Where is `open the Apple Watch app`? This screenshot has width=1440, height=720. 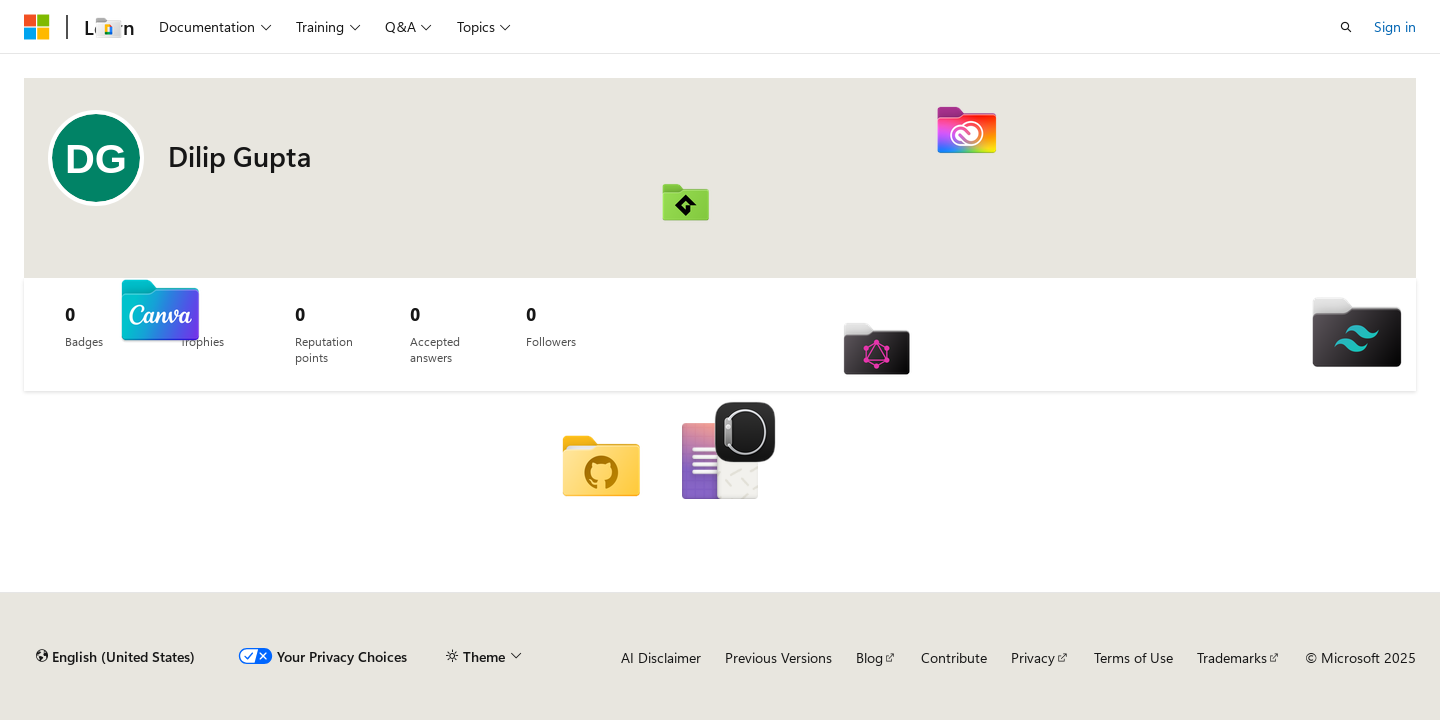
open the Apple Watch app is located at coordinates (745, 432).